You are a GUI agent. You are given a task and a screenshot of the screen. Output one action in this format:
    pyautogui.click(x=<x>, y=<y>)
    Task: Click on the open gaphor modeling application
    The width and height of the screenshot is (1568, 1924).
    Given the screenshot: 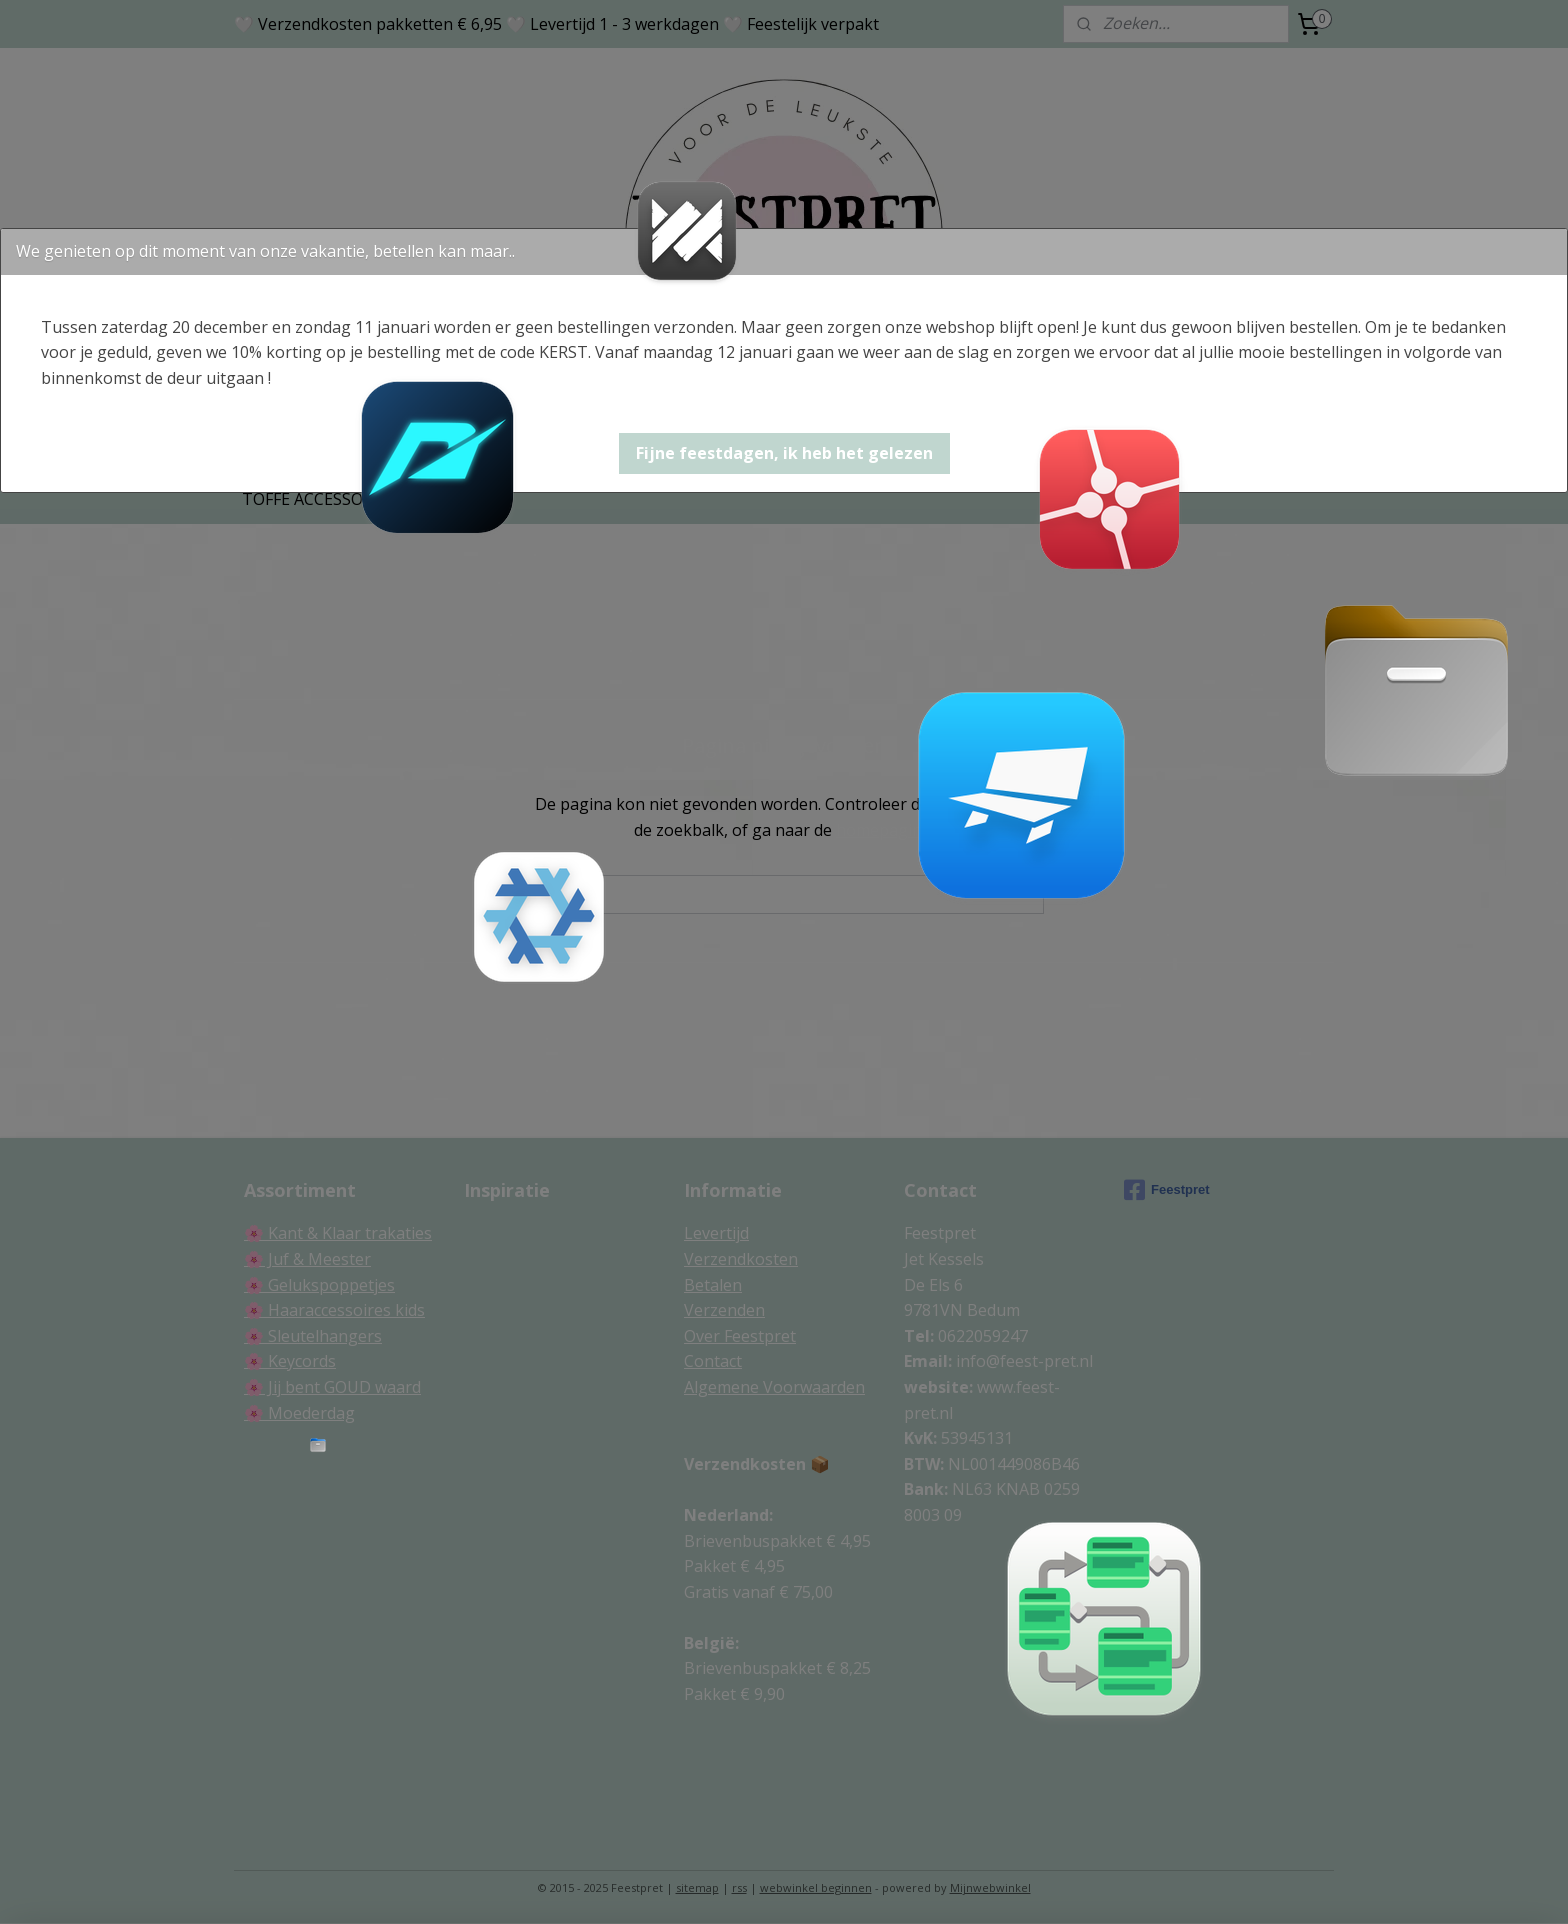 What is the action you would take?
    pyautogui.click(x=1104, y=1619)
    